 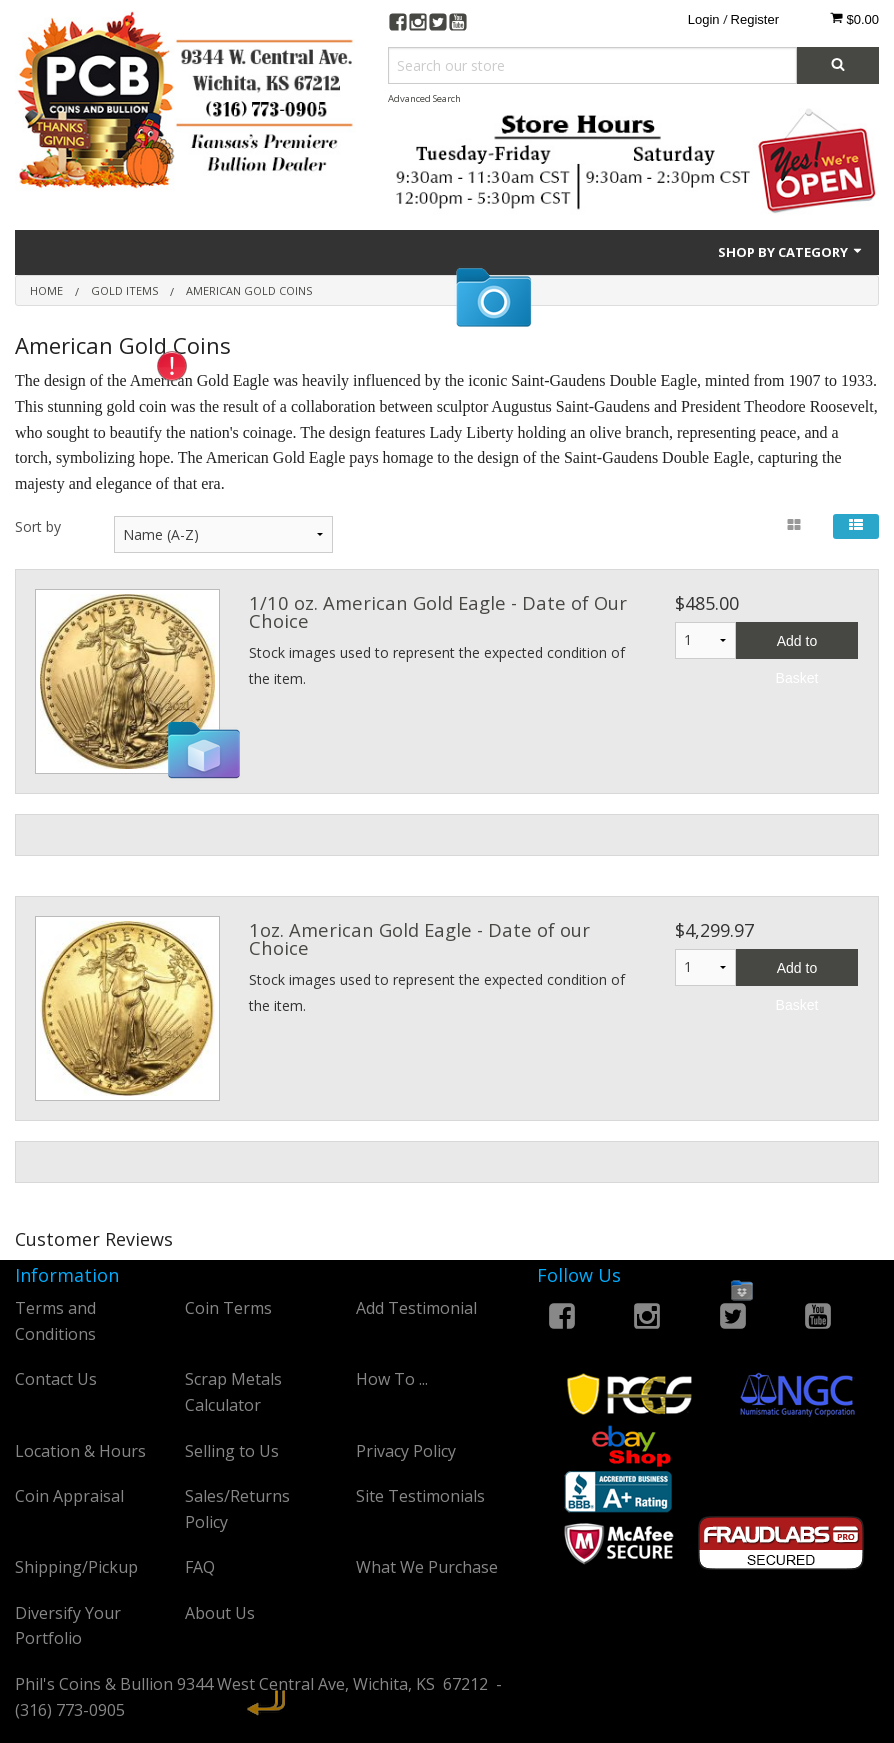 I want to click on open the 3D objects folder, so click(x=204, y=752).